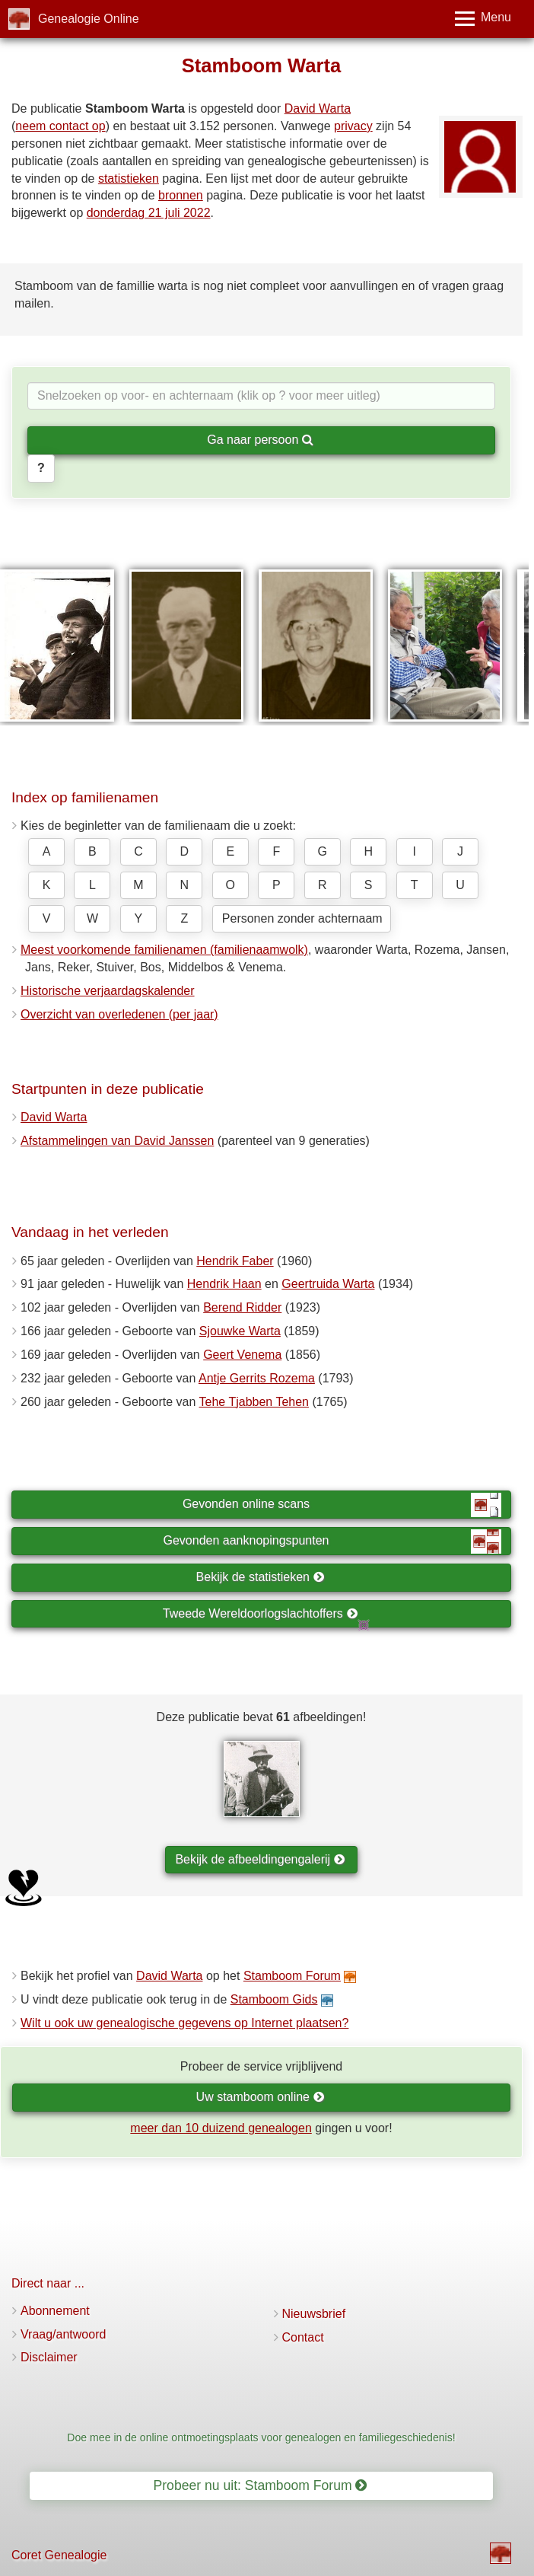 This screenshot has width=534, height=2576. What do you see at coordinates (24, 1888) in the screenshot?
I see `indicates a heartbreak or relationship-ending zone in a game` at bounding box center [24, 1888].